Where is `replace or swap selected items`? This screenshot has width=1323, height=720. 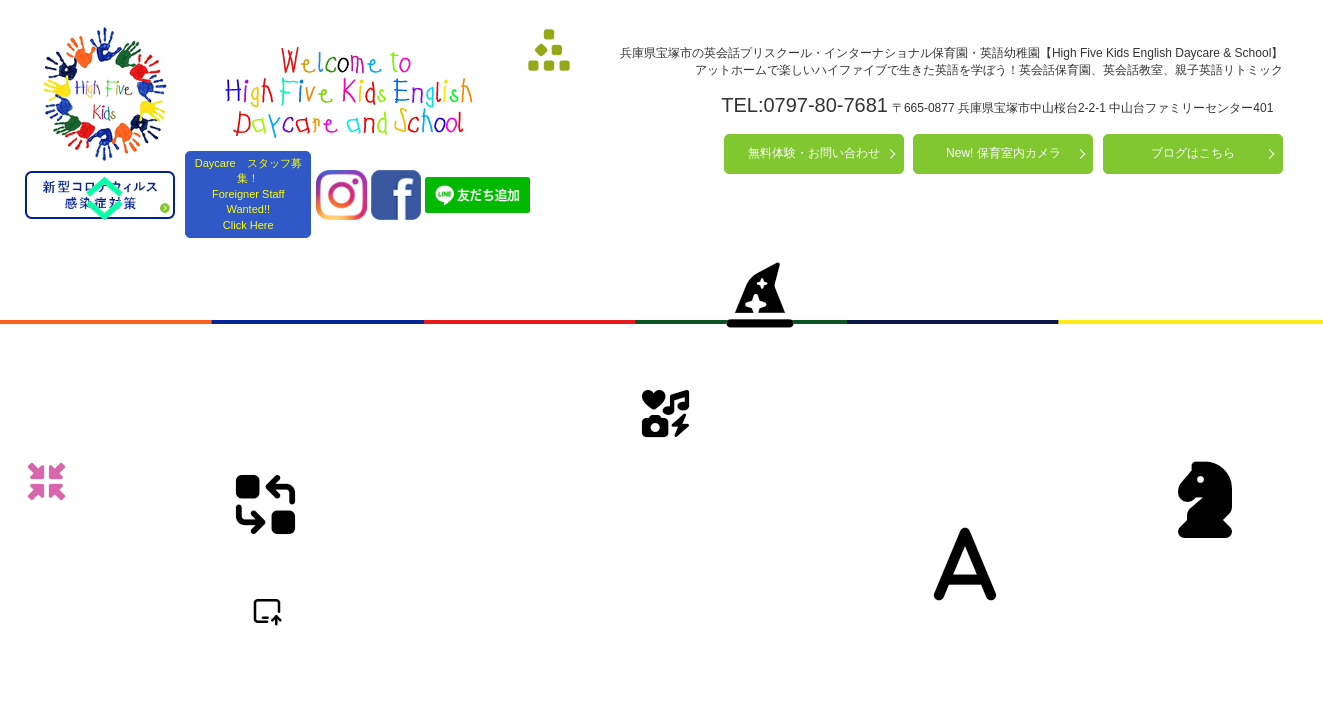 replace or swap selected items is located at coordinates (265, 504).